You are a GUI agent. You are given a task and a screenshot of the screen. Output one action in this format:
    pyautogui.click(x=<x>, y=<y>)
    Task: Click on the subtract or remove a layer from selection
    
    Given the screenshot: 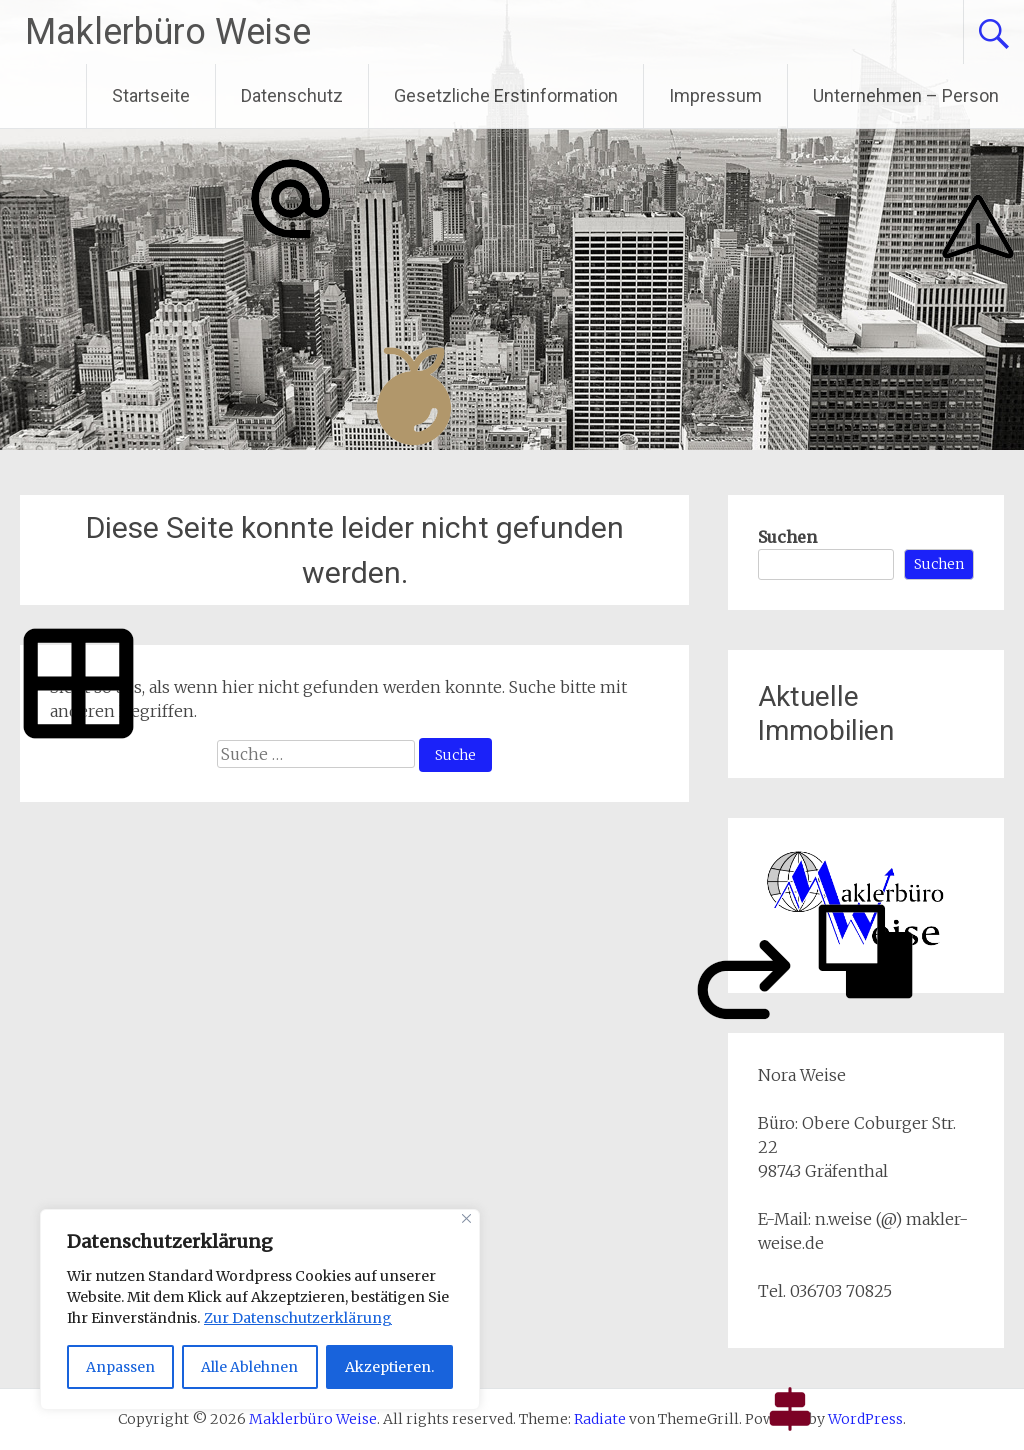 What is the action you would take?
    pyautogui.click(x=865, y=951)
    